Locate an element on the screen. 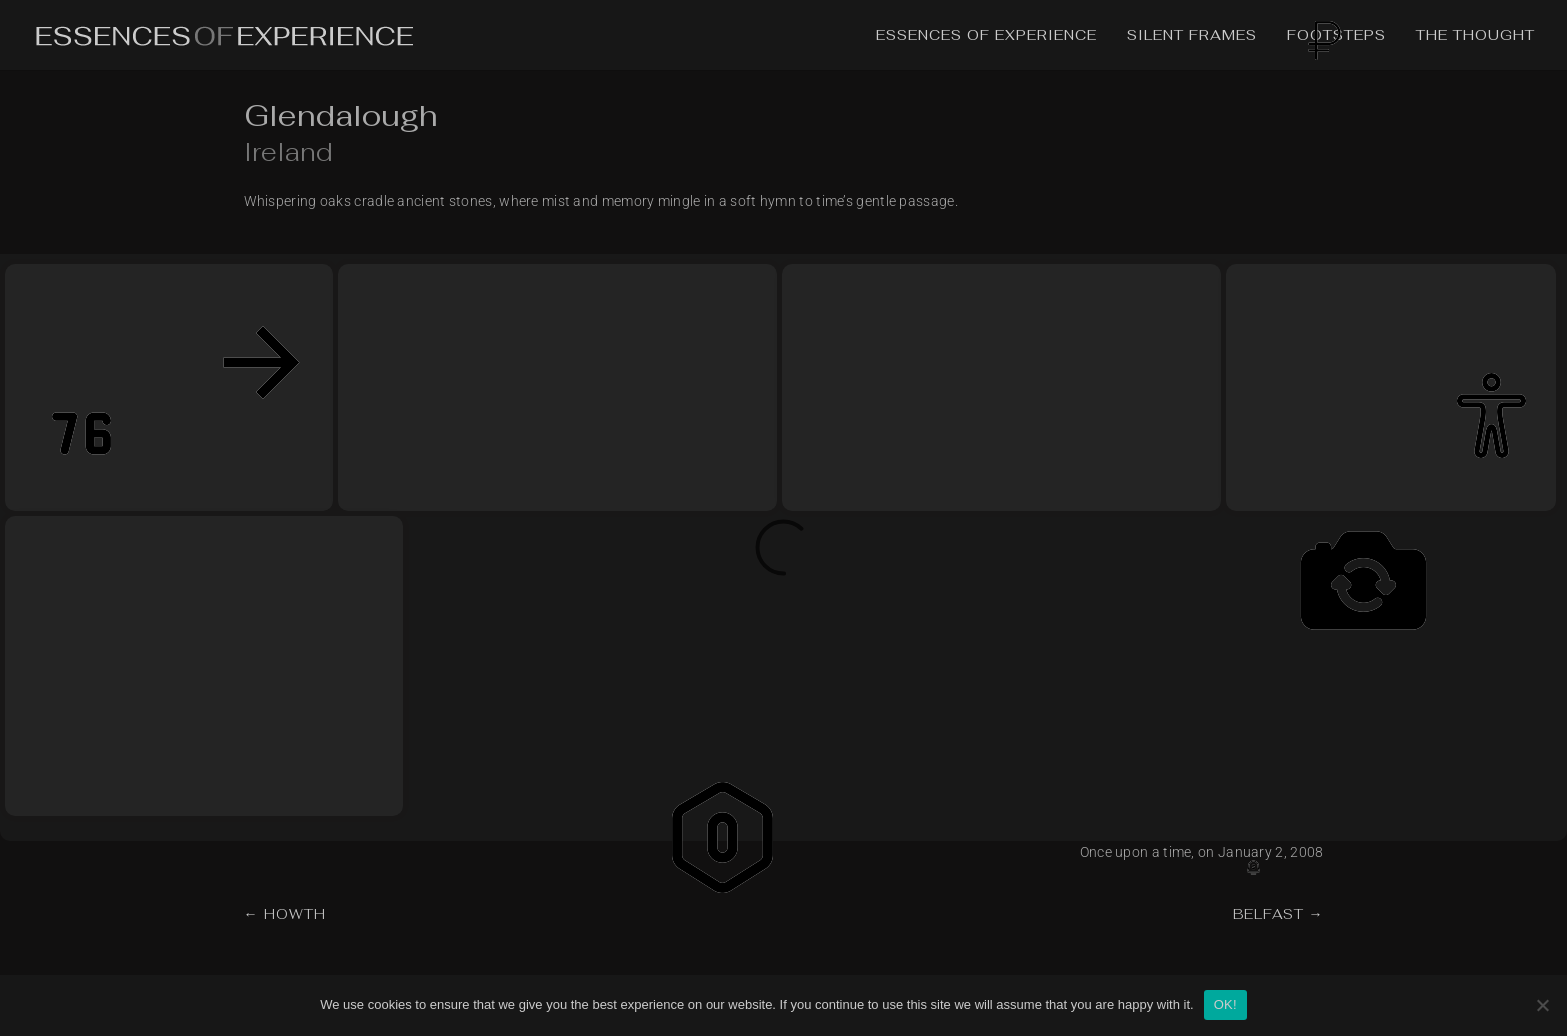 The height and width of the screenshot is (1036, 1567). access accessibility settings is located at coordinates (1491, 415).